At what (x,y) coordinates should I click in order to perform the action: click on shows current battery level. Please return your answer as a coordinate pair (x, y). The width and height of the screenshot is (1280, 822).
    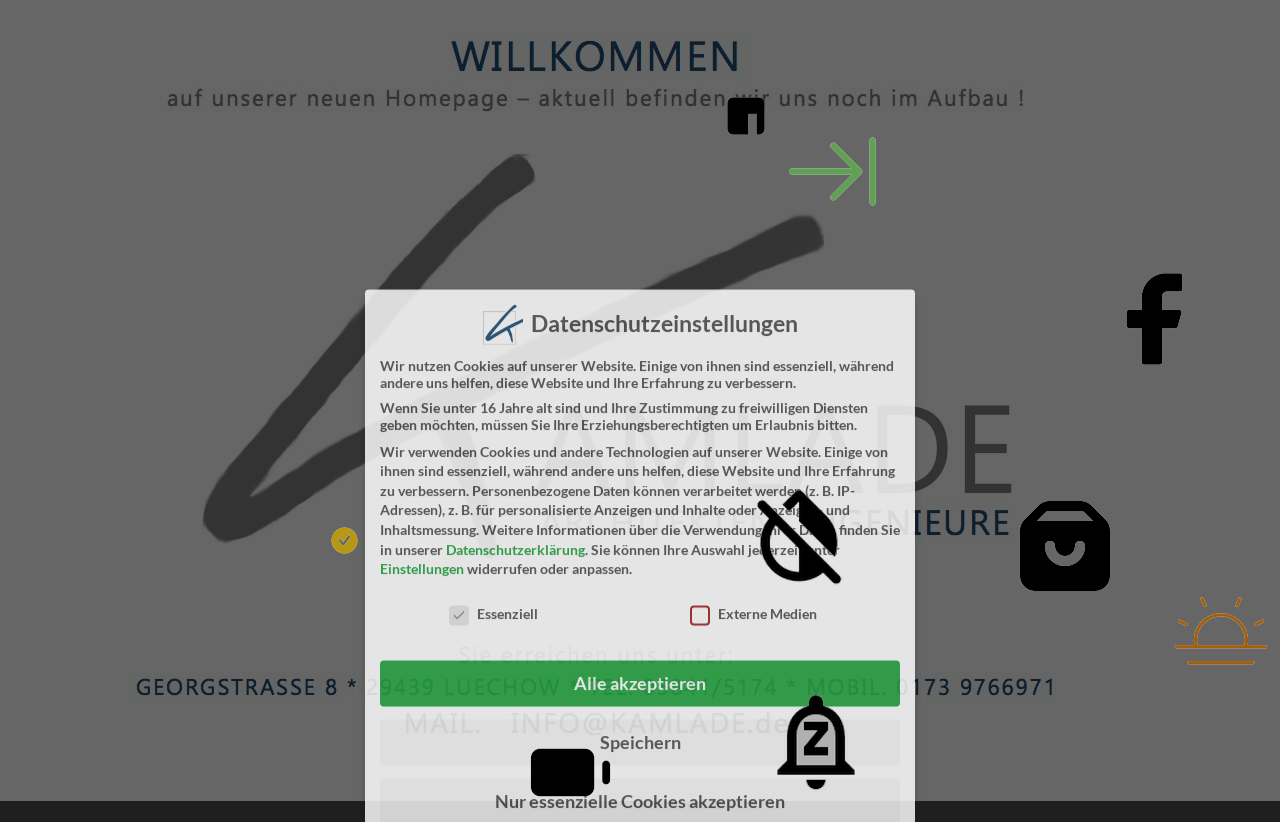
    Looking at the image, I should click on (570, 772).